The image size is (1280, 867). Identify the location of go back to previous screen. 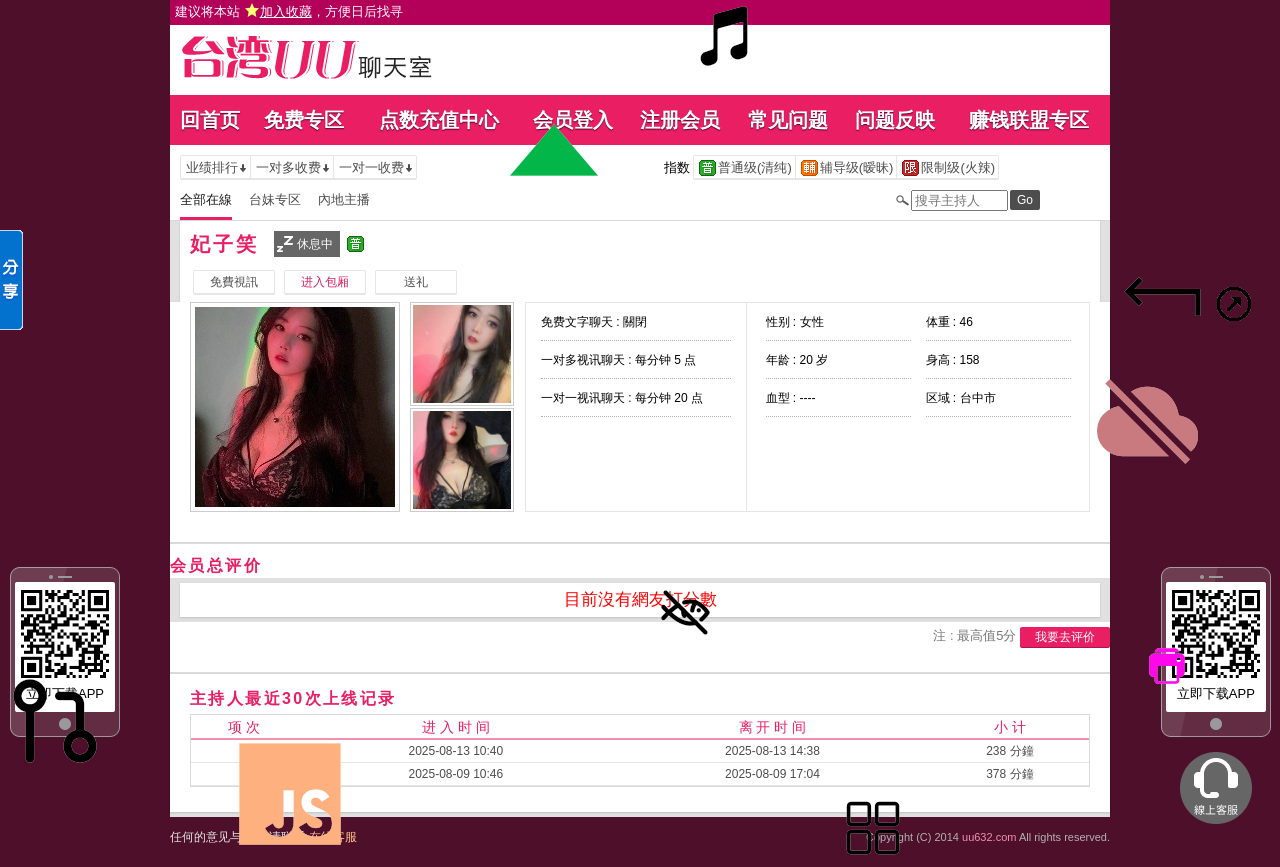
(1163, 297).